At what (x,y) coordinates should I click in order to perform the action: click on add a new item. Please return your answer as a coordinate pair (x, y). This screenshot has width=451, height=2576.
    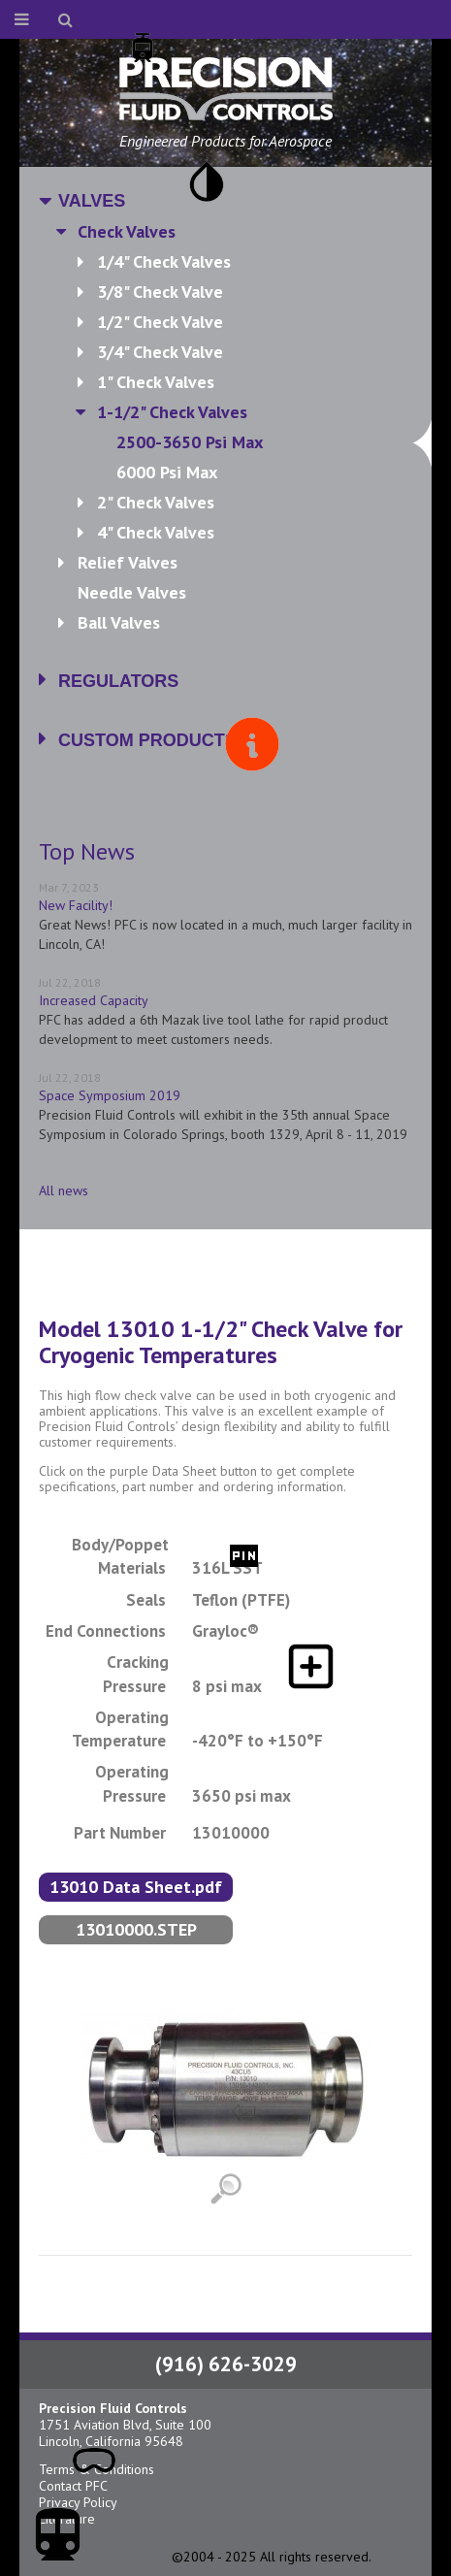
    Looking at the image, I should click on (310, 1666).